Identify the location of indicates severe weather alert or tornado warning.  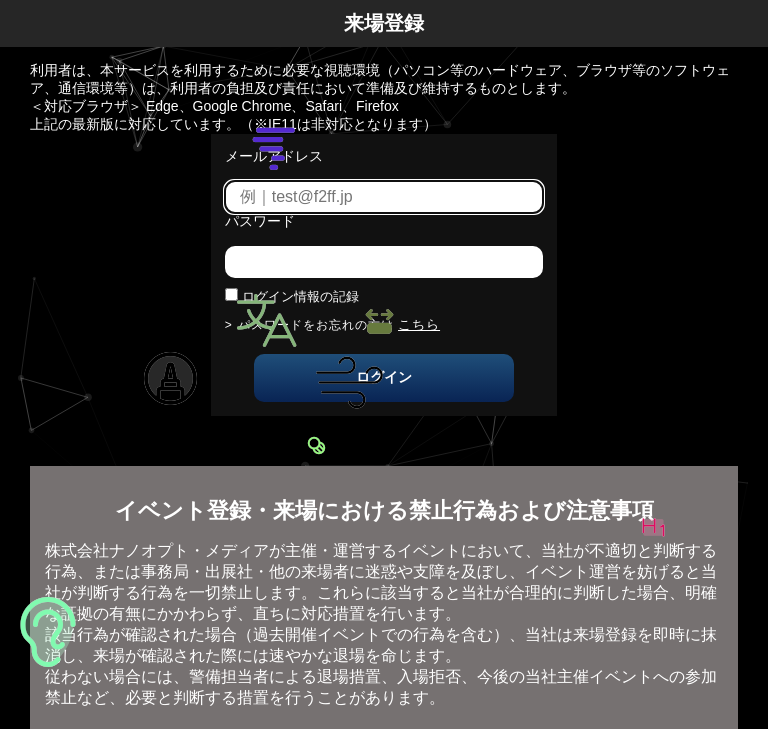
(273, 148).